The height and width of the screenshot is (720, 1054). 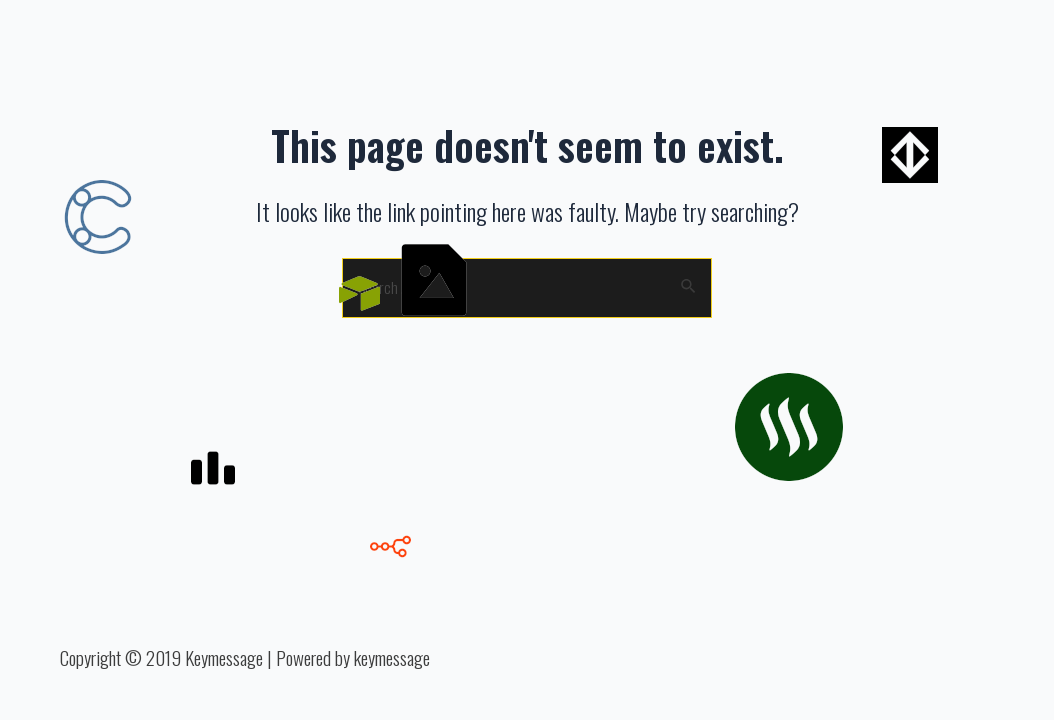 What do you see at coordinates (789, 427) in the screenshot?
I see `steem blockchain platform logo` at bounding box center [789, 427].